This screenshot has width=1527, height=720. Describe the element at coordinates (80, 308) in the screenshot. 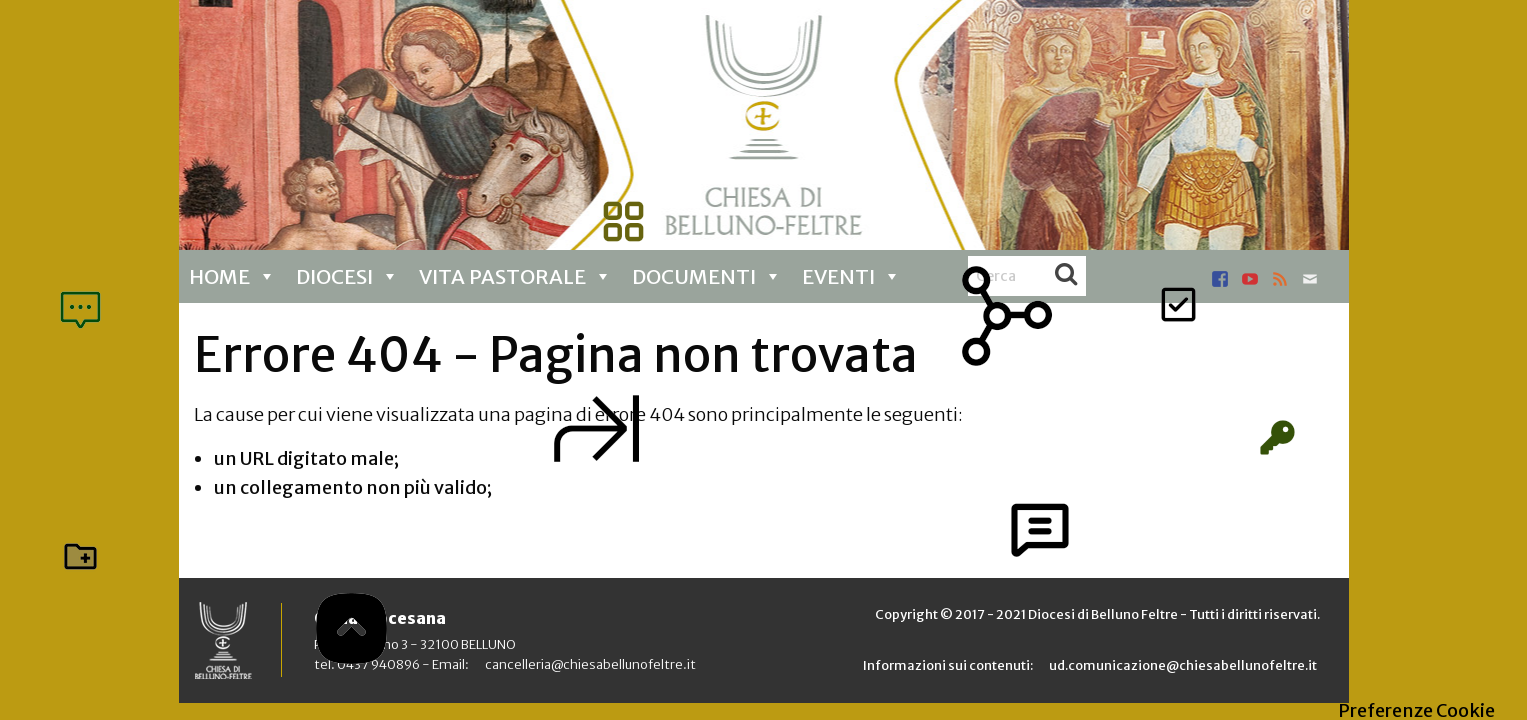

I see `open chat or messaging` at that location.